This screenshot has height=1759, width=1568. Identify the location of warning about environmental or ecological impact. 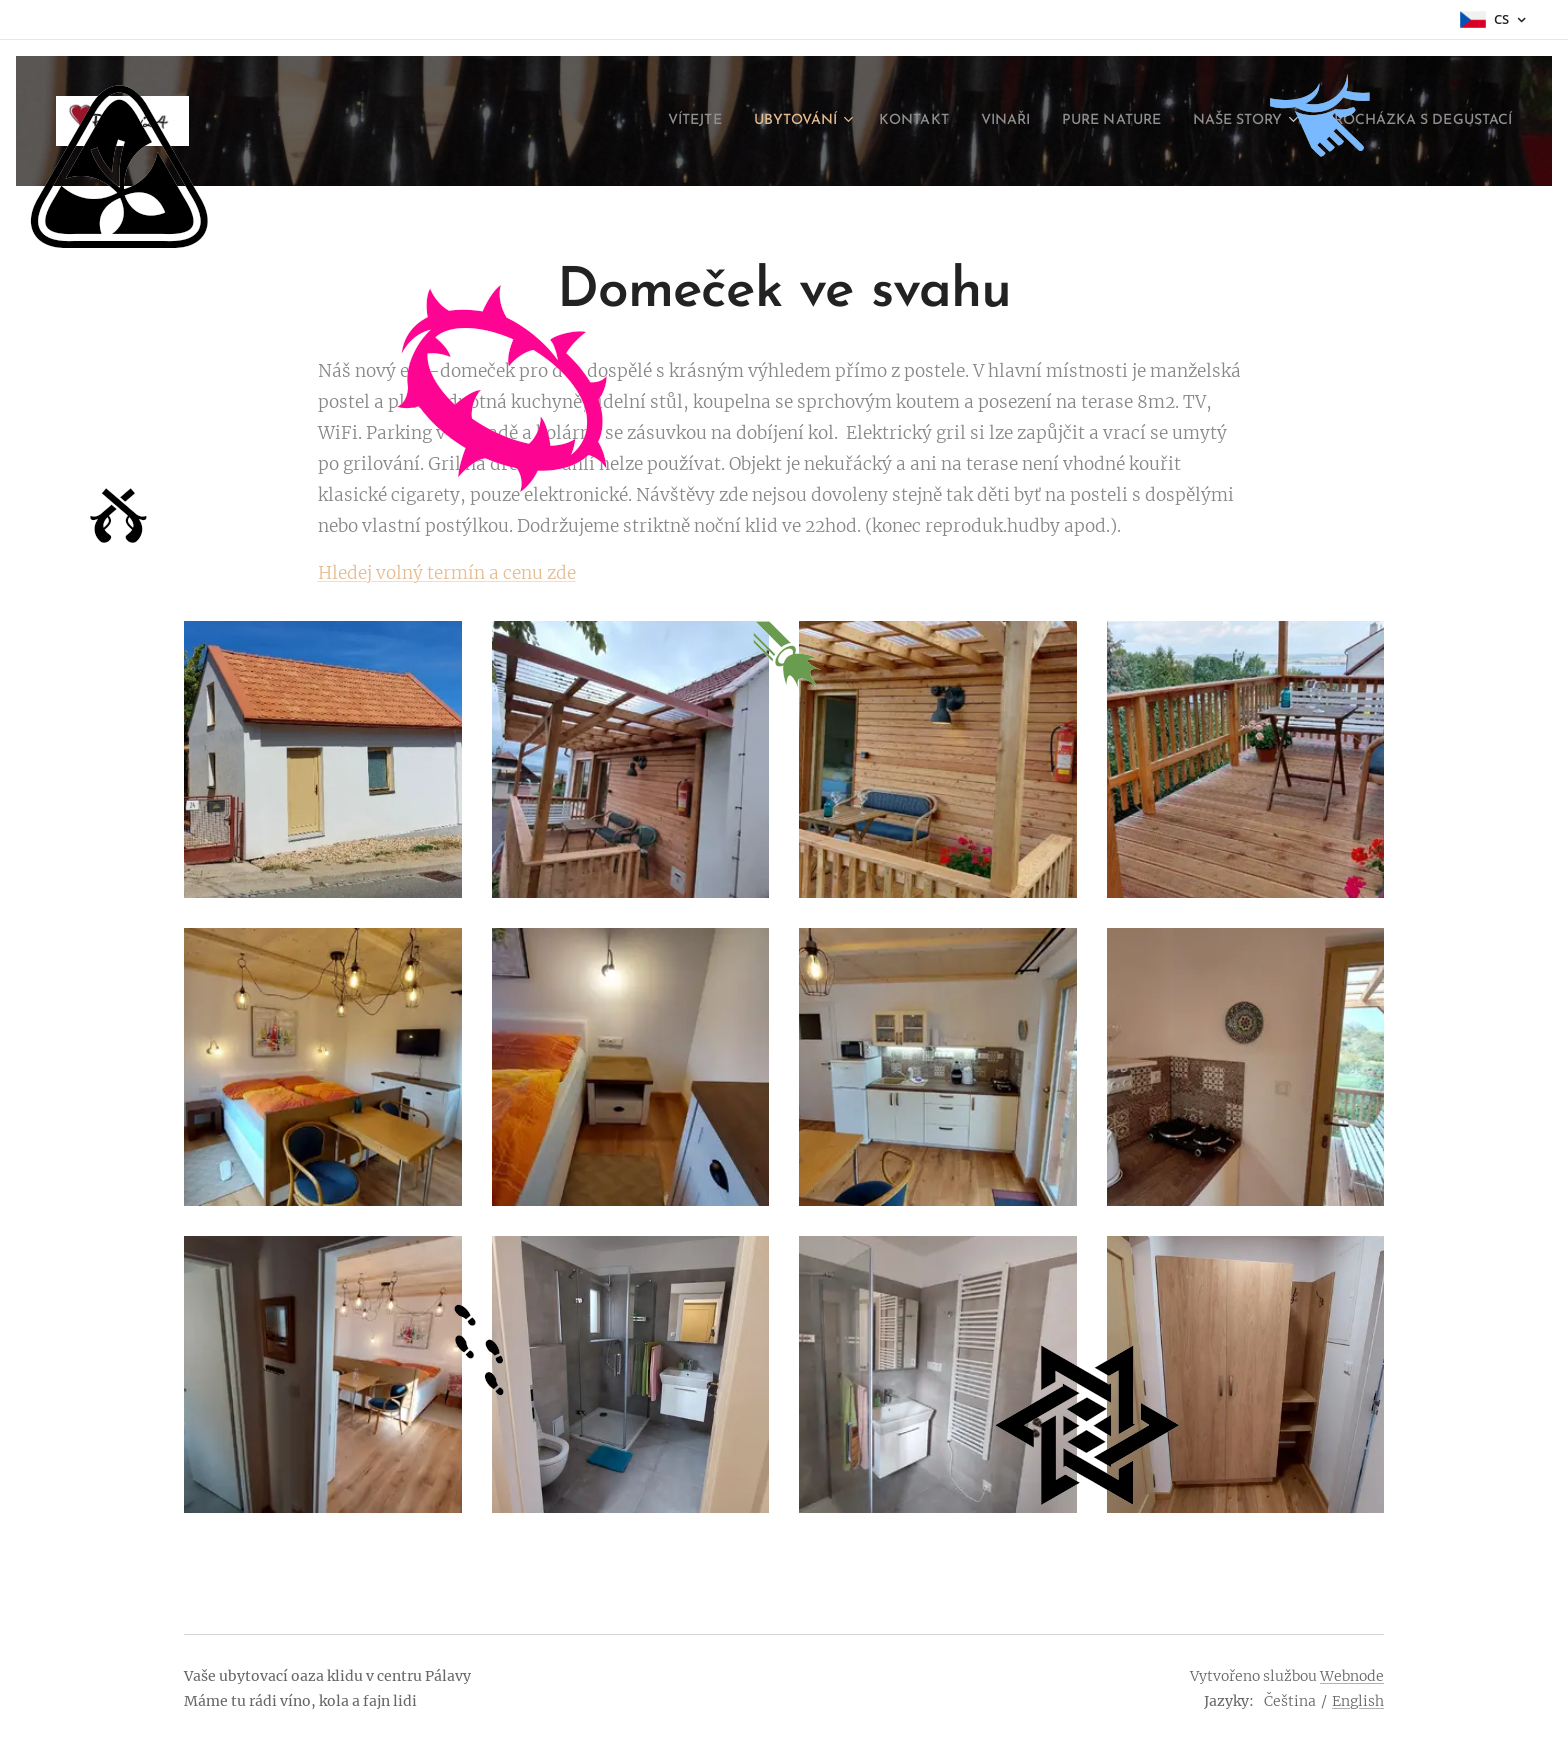
(118, 174).